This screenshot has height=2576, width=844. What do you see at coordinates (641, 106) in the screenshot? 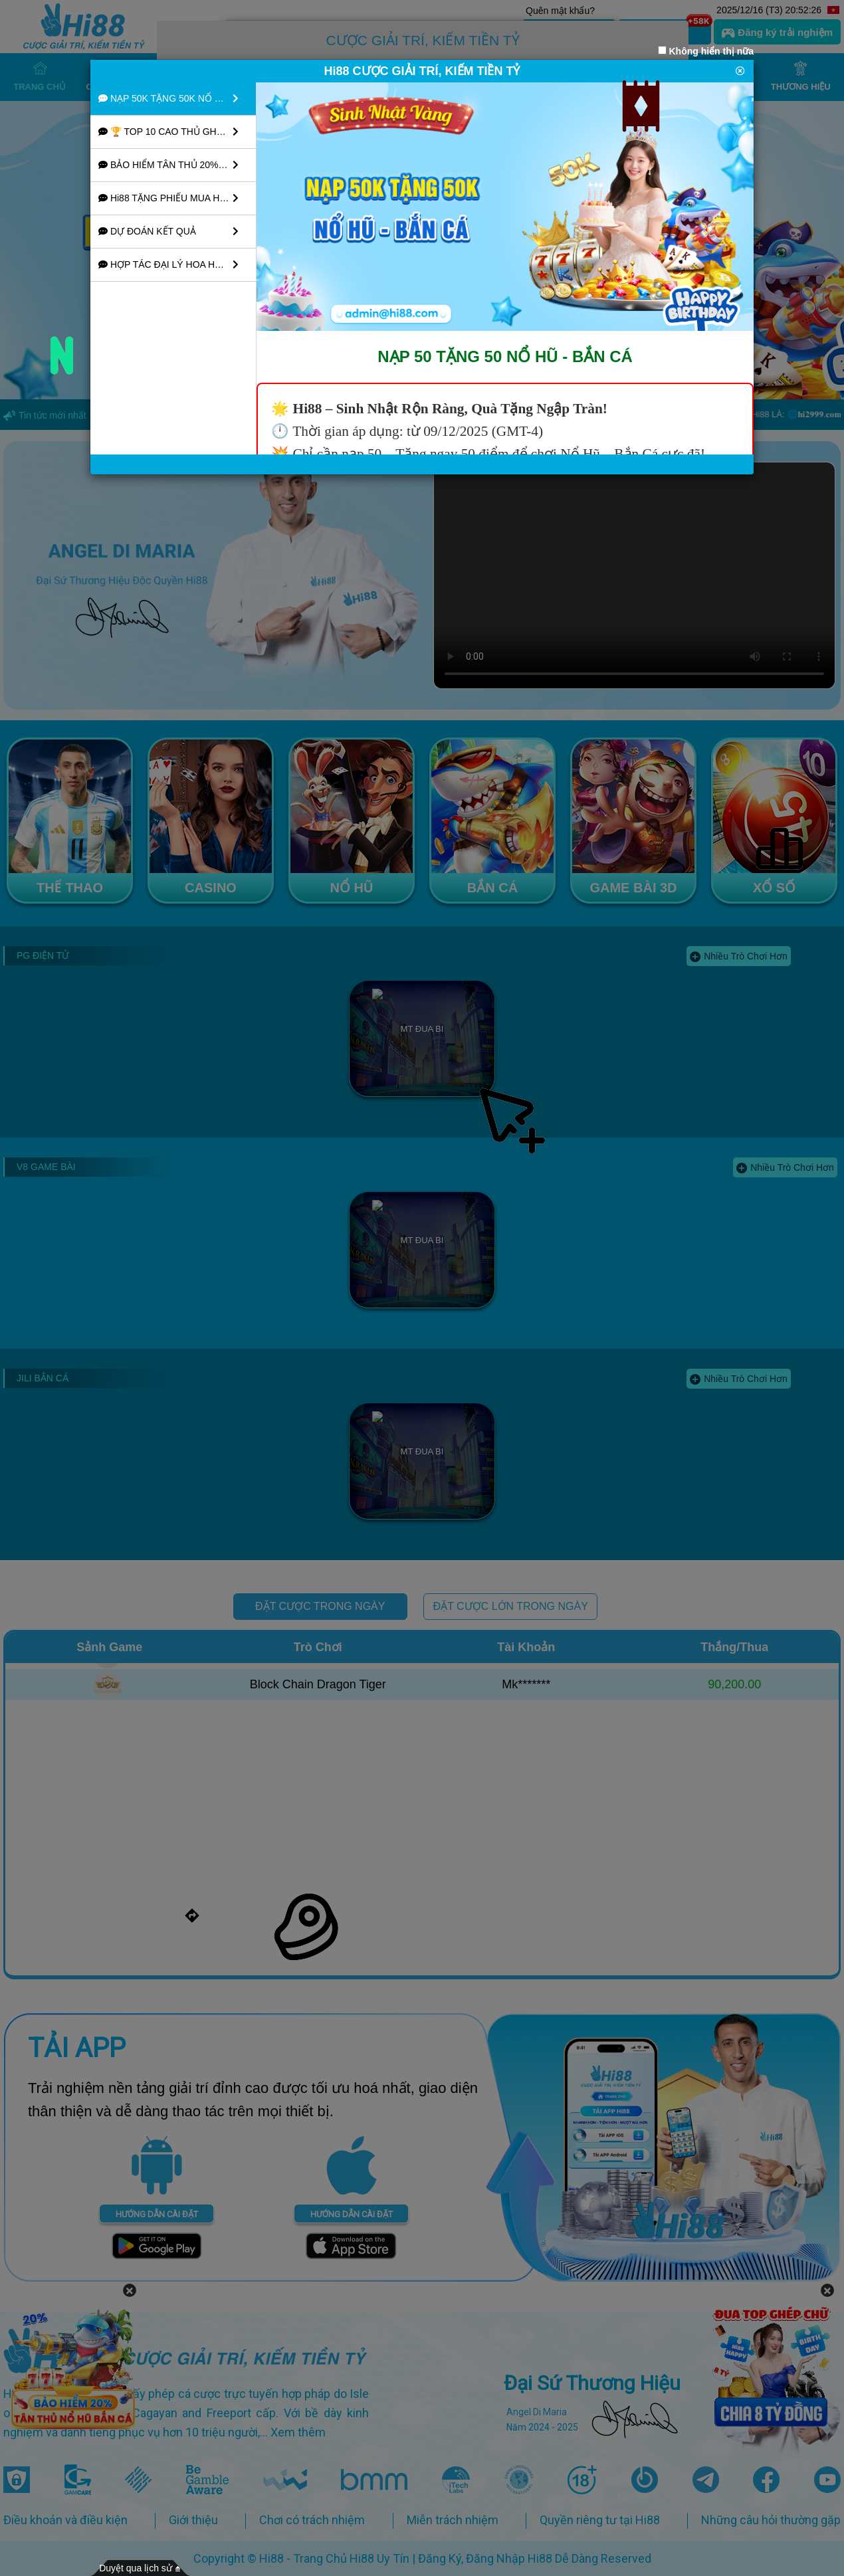
I see `view or manage rug products in a home decor app` at bounding box center [641, 106].